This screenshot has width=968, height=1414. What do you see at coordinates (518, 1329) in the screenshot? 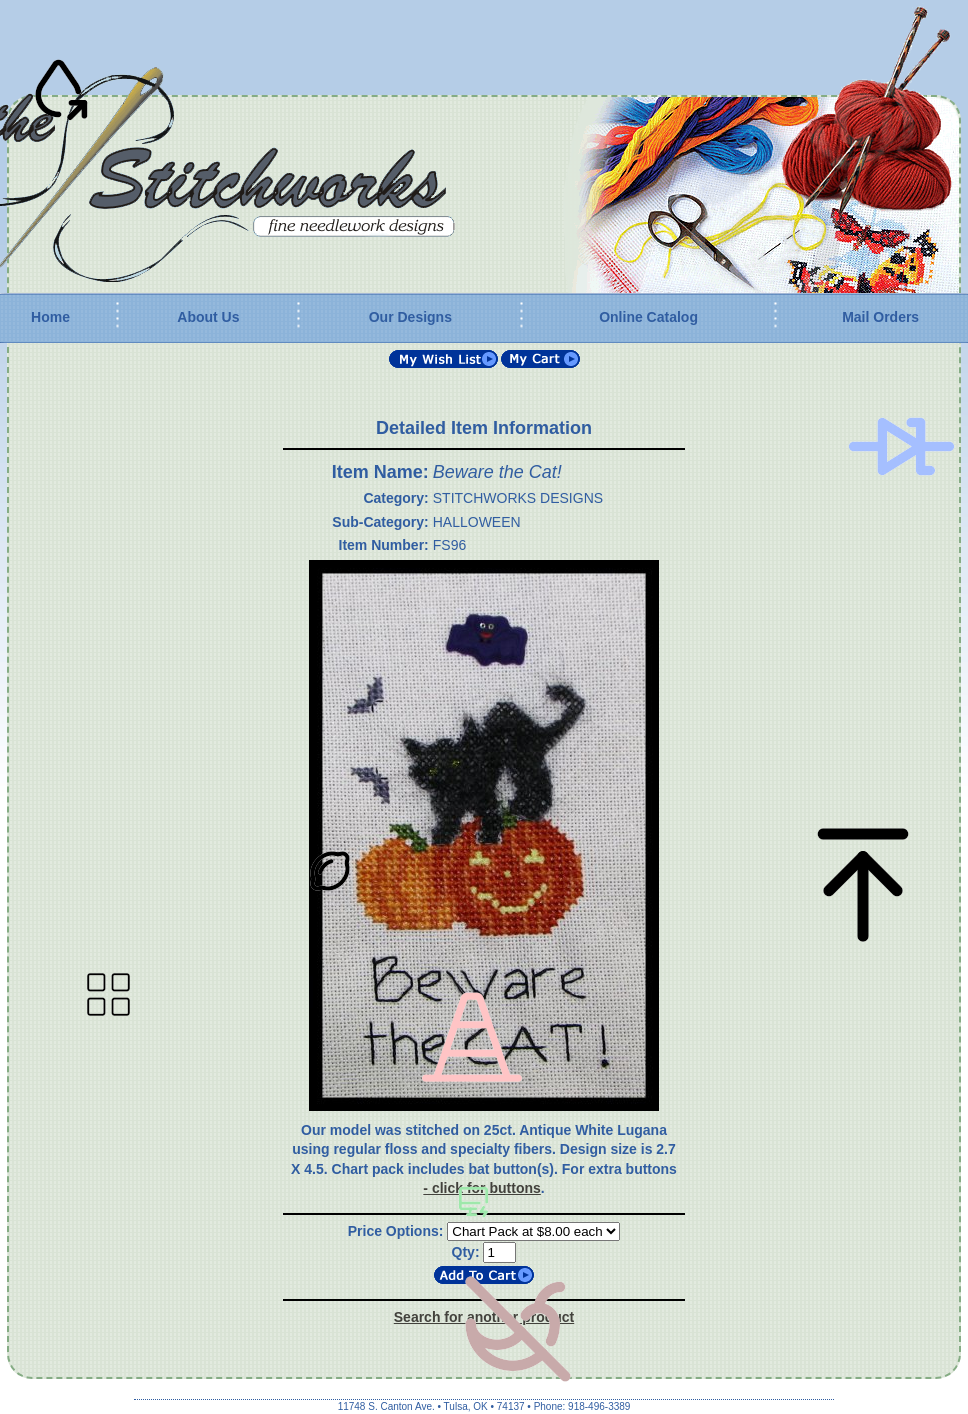
I see `disable spicy food filter` at bounding box center [518, 1329].